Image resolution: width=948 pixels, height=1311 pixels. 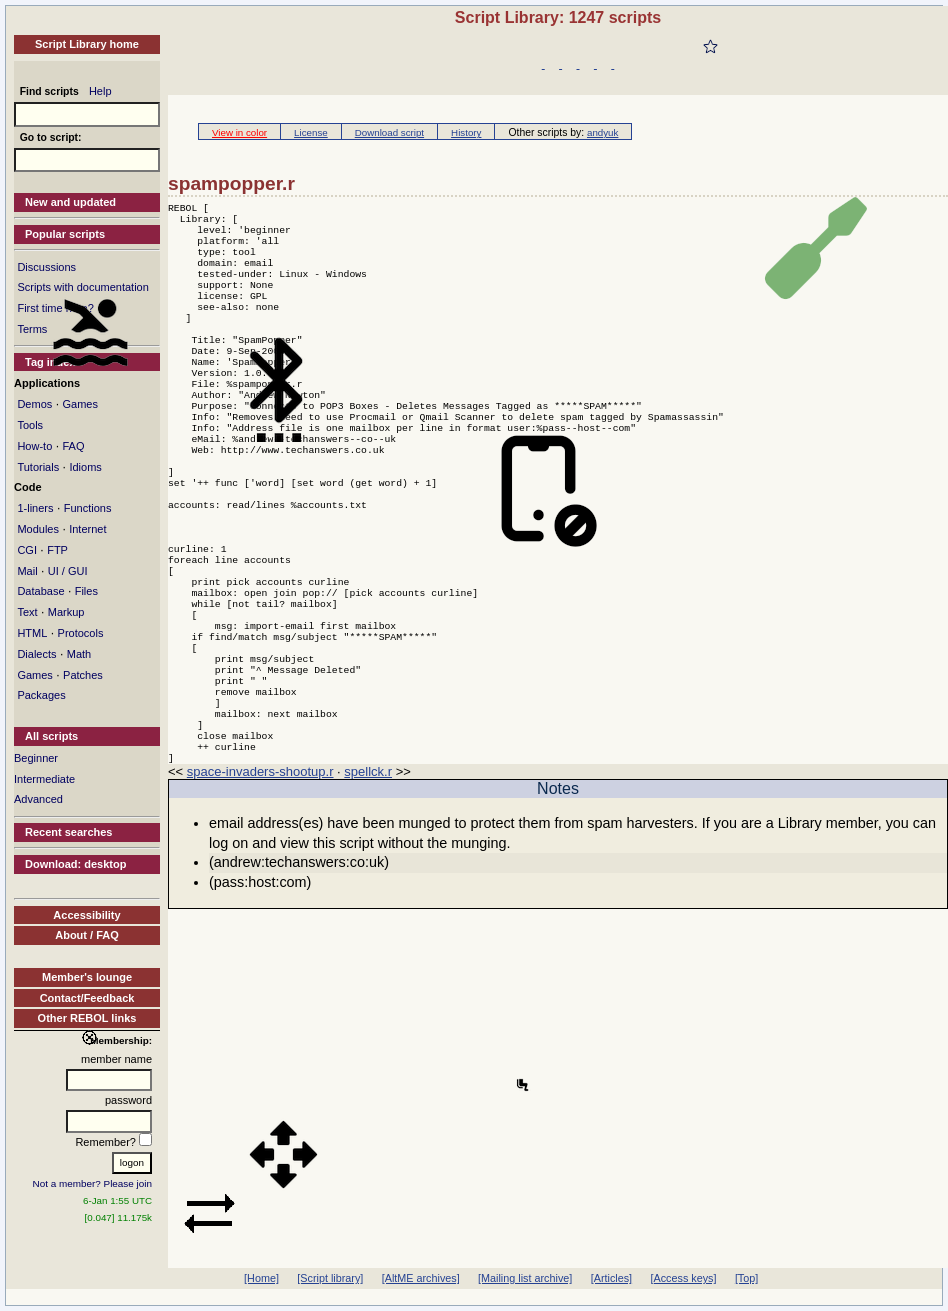 What do you see at coordinates (523, 1085) in the screenshot?
I see `indicates reduced legroom seating option` at bounding box center [523, 1085].